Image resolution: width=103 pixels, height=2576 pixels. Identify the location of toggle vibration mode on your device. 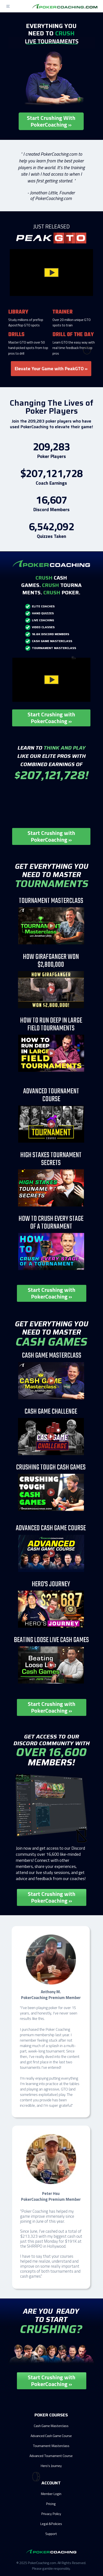
(65, 2172).